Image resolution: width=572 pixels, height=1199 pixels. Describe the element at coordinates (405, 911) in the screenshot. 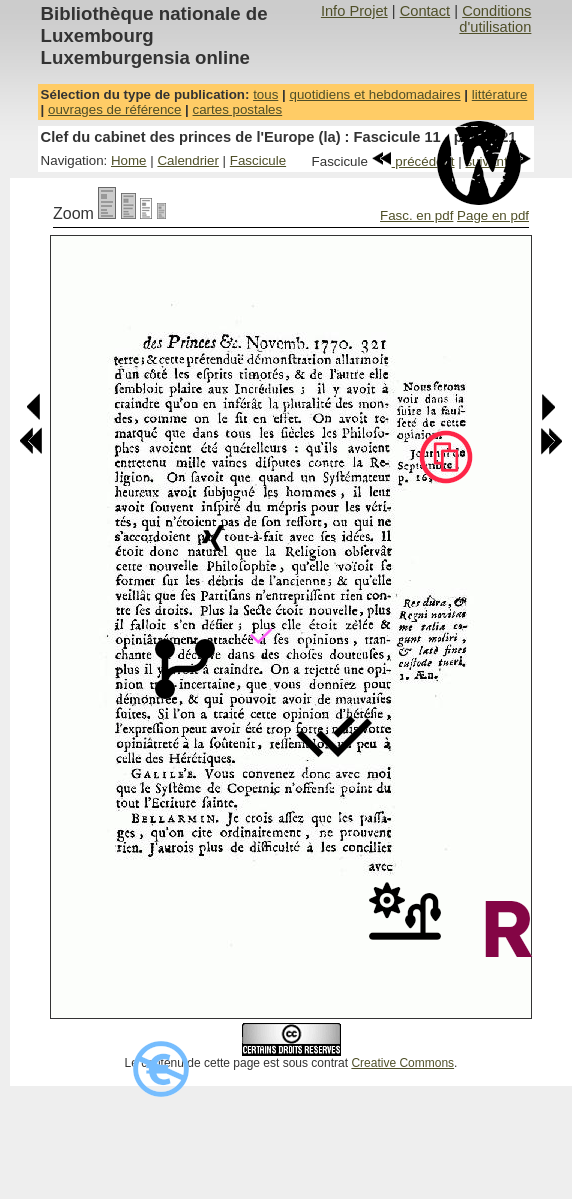

I see `indicates drought or dry weather conditions` at that location.